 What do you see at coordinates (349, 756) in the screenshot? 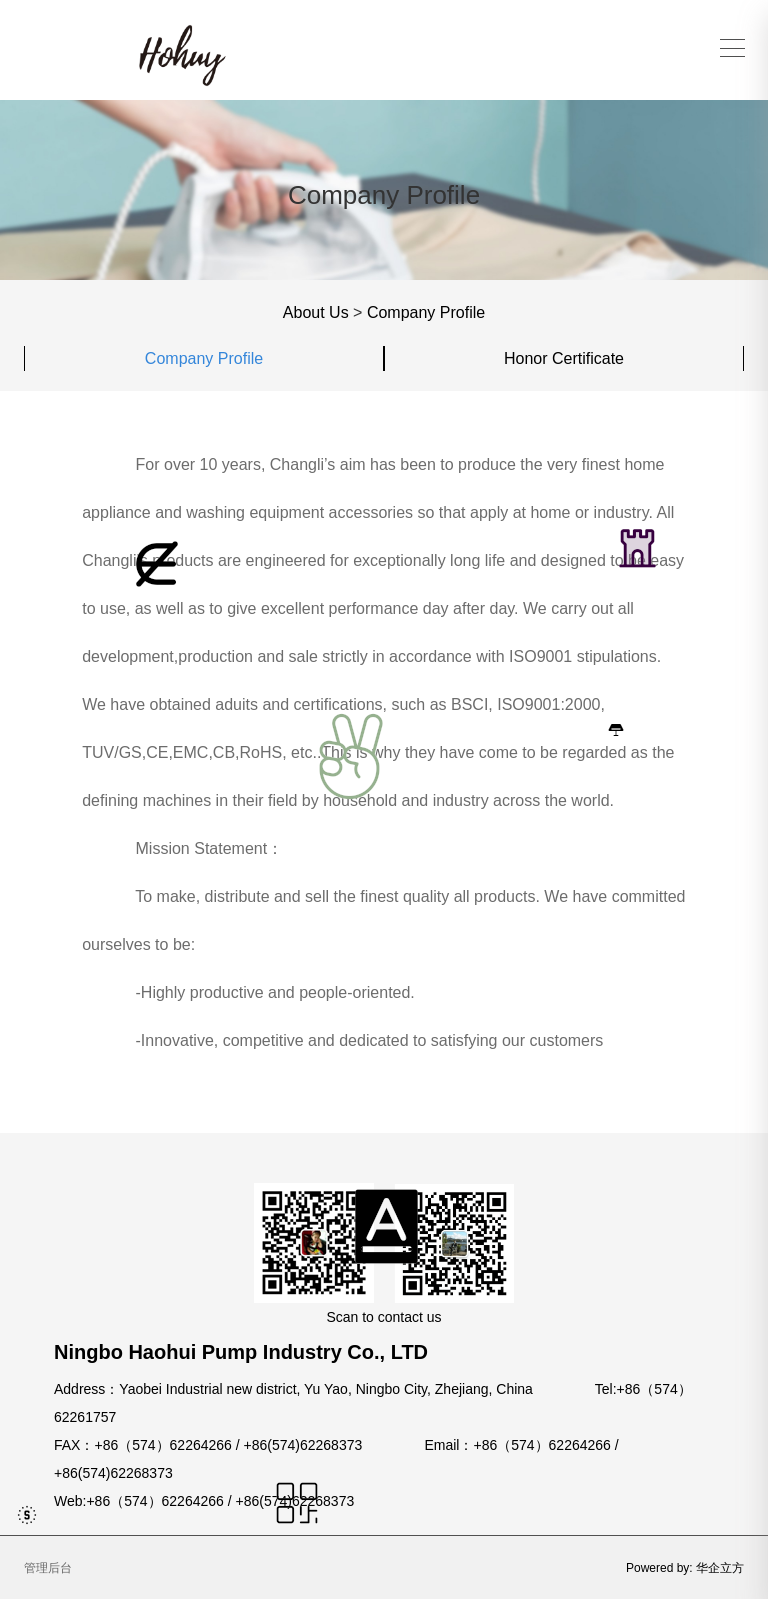
I see `send a peace sign reaction or emoji` at bounding box center [349, 756].